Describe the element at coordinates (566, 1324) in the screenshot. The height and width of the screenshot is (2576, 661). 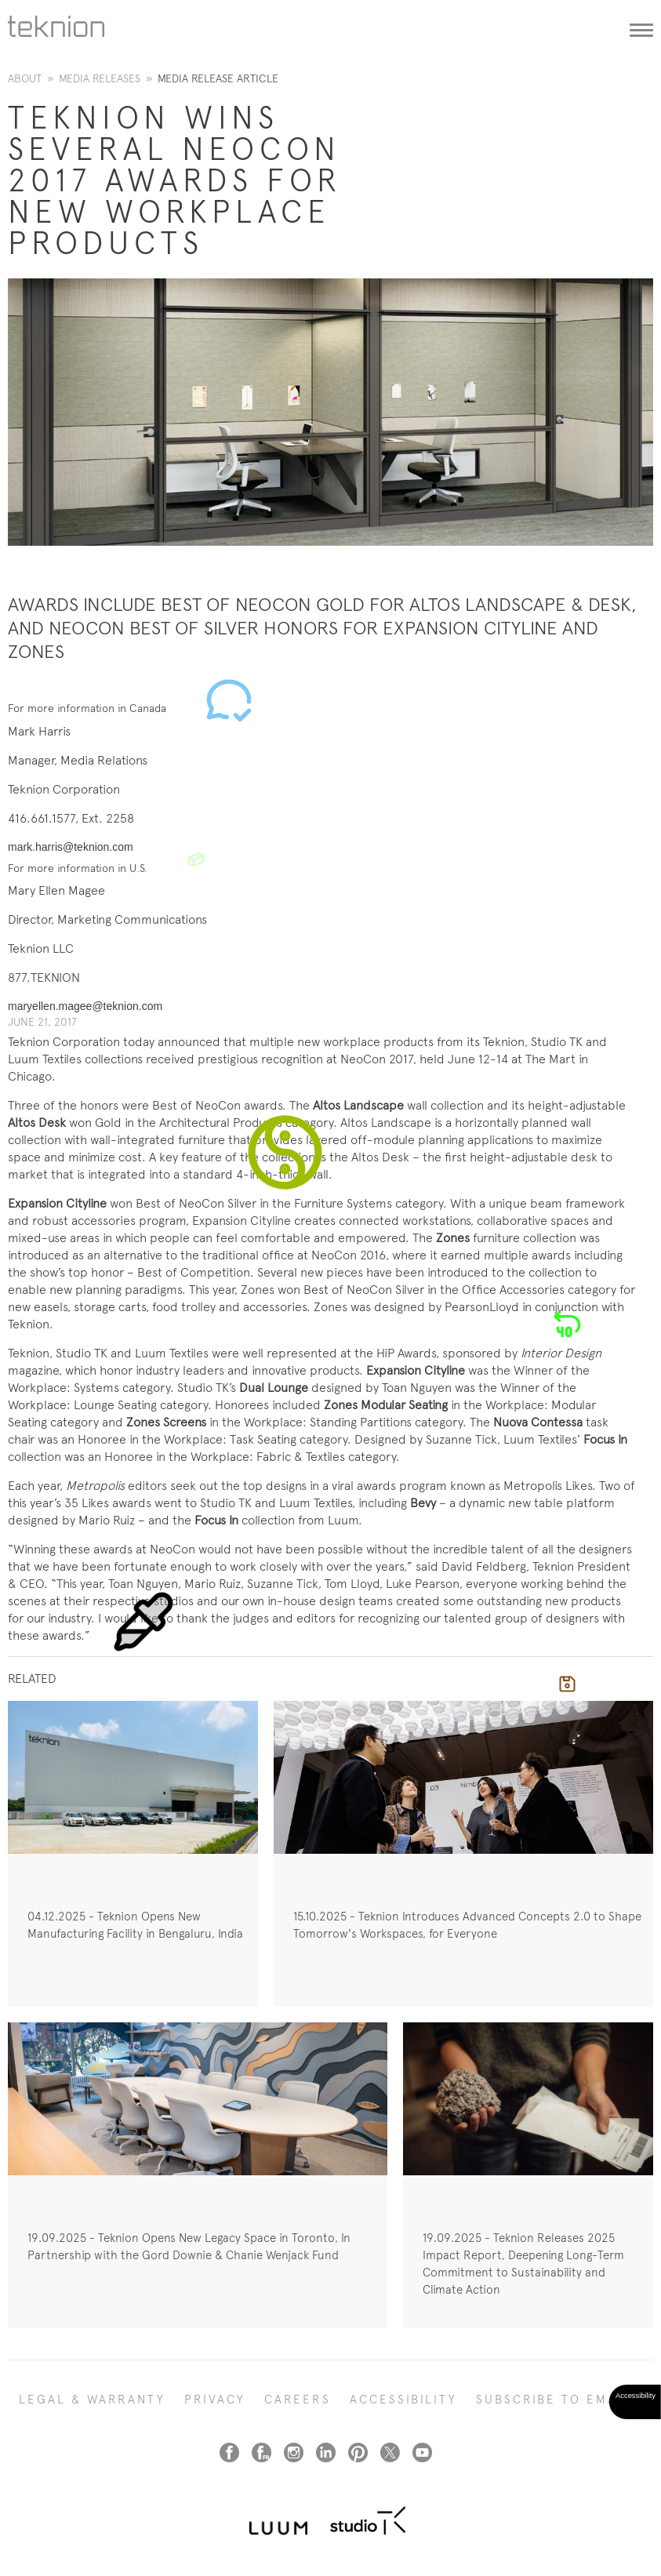
I see `rewind media 40 seconds` at that location.